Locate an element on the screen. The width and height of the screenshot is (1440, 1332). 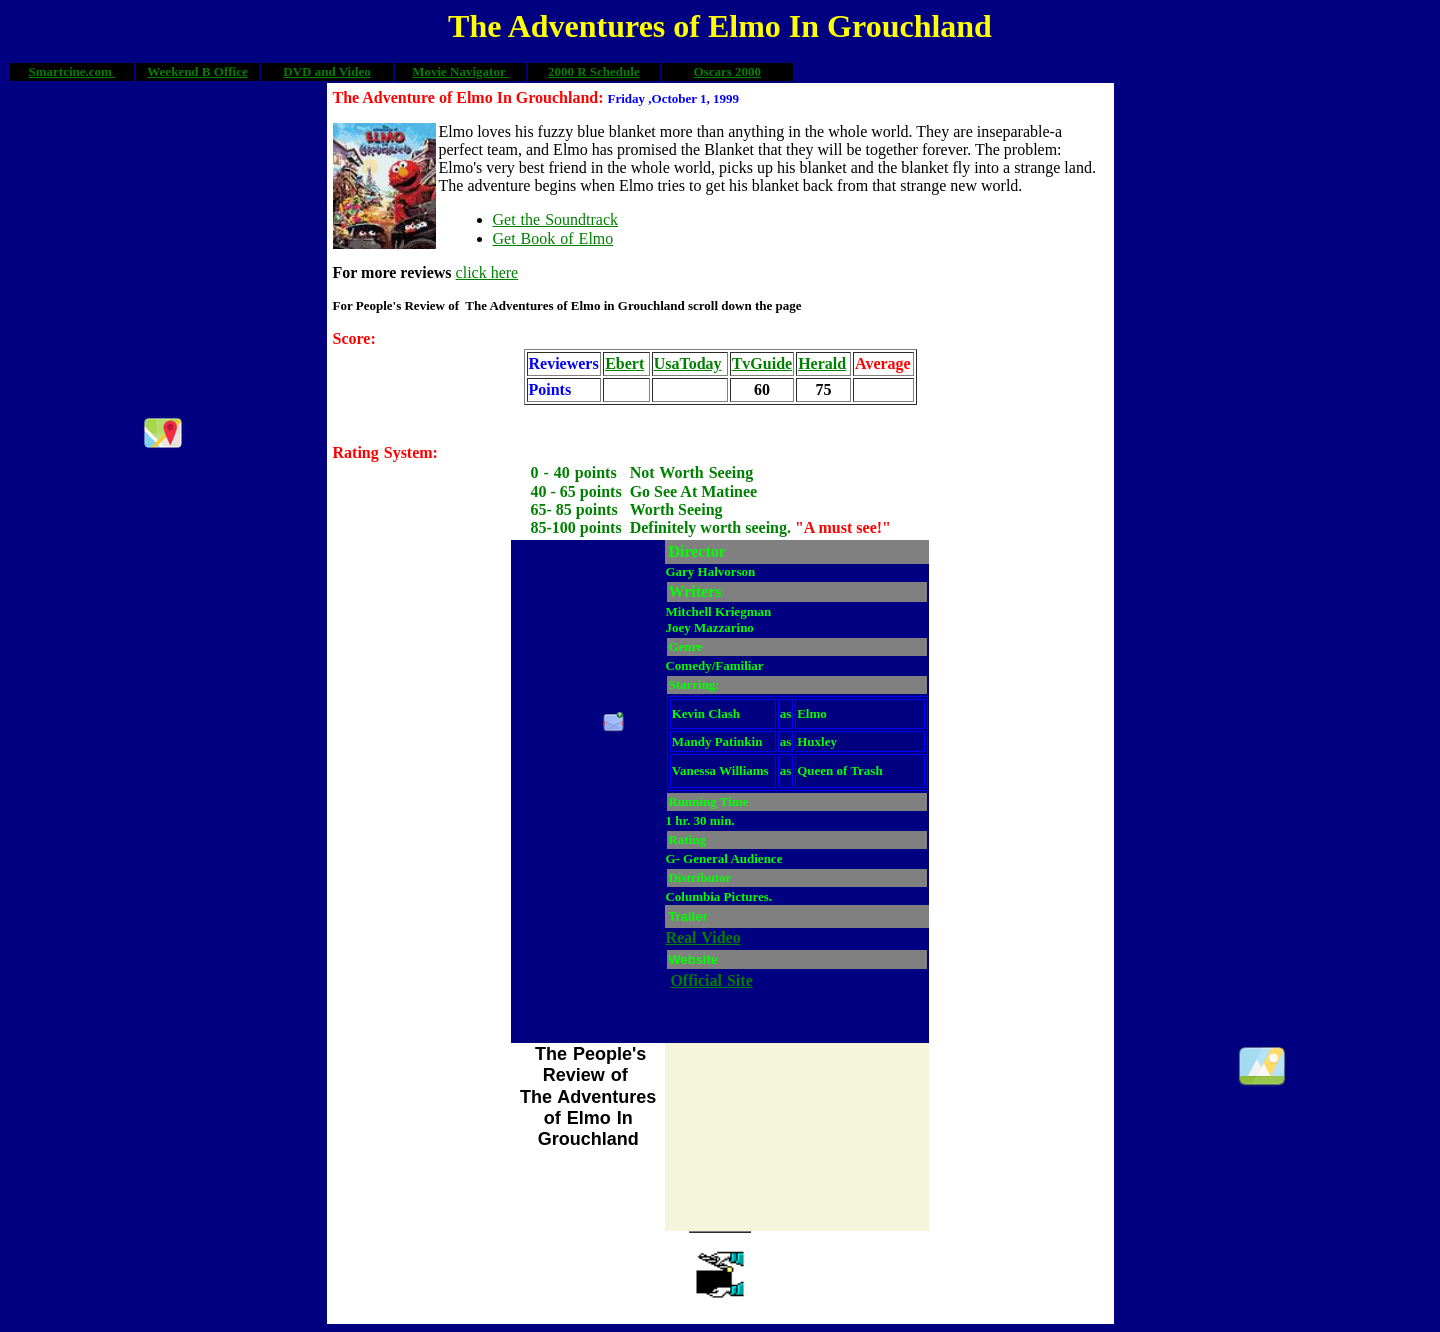
message sent successfully is located at coordinates (613, 722).